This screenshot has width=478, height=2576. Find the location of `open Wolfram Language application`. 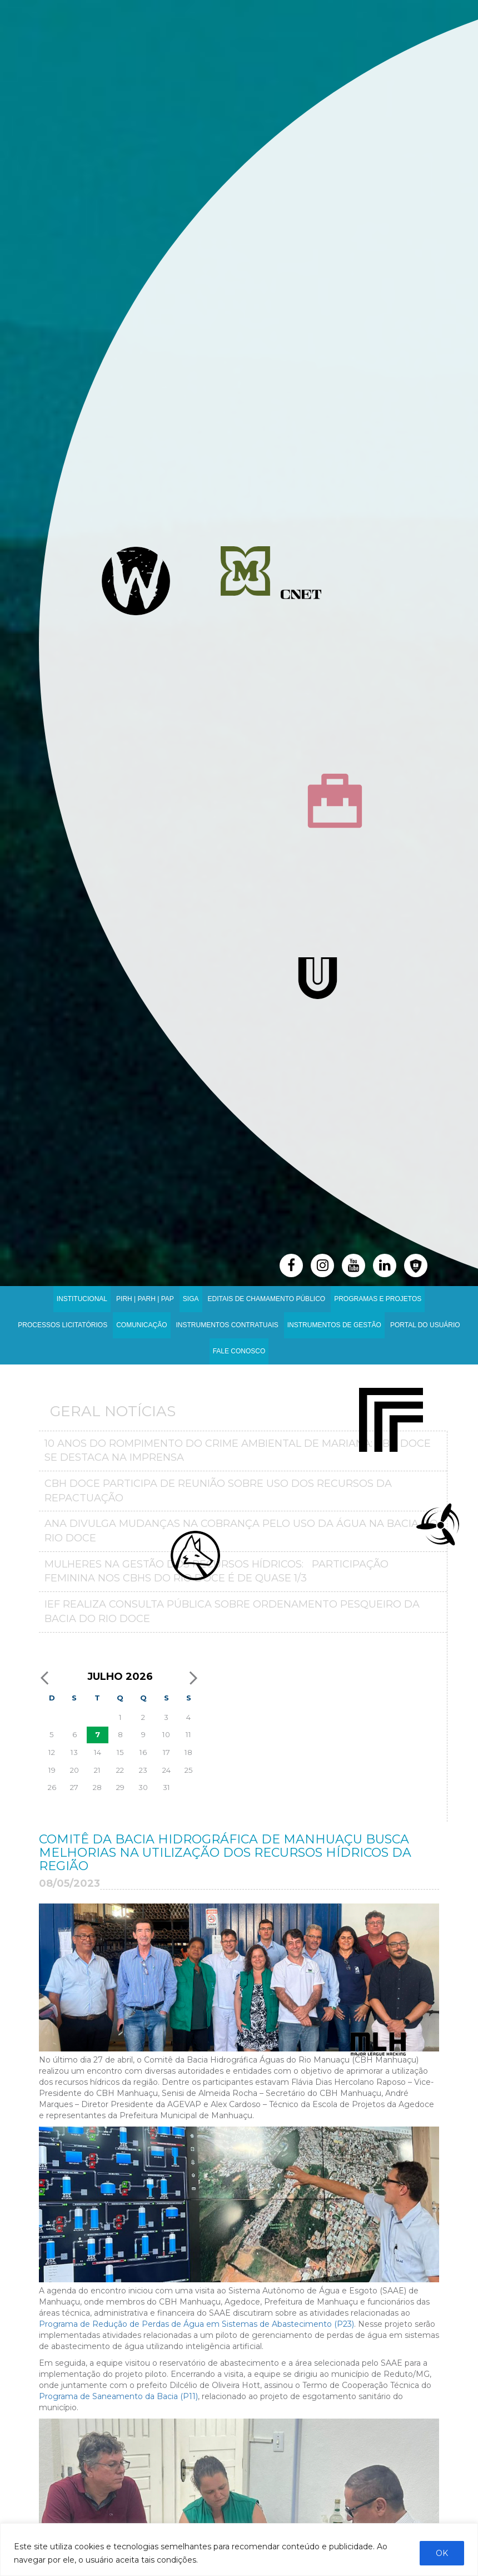

open Wolfram Language application is located at coordinates (195, 1555).